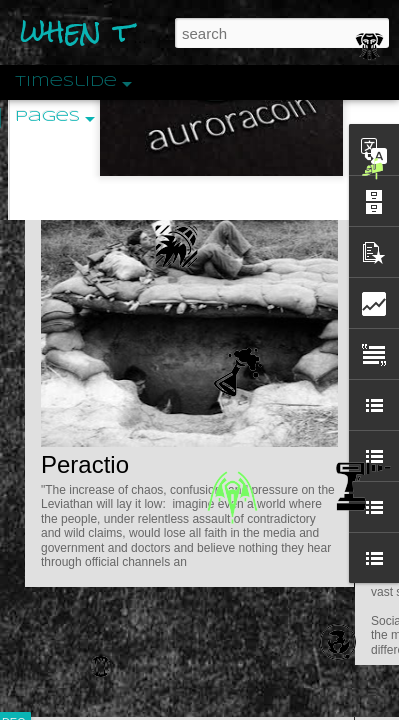 Image resolution: width=399 pixels, height=720 pixels. What do you see at coordinates (238, 372) in the screenshot?
I see `access alchemy or crafting features` at bounding box center [238, 372].